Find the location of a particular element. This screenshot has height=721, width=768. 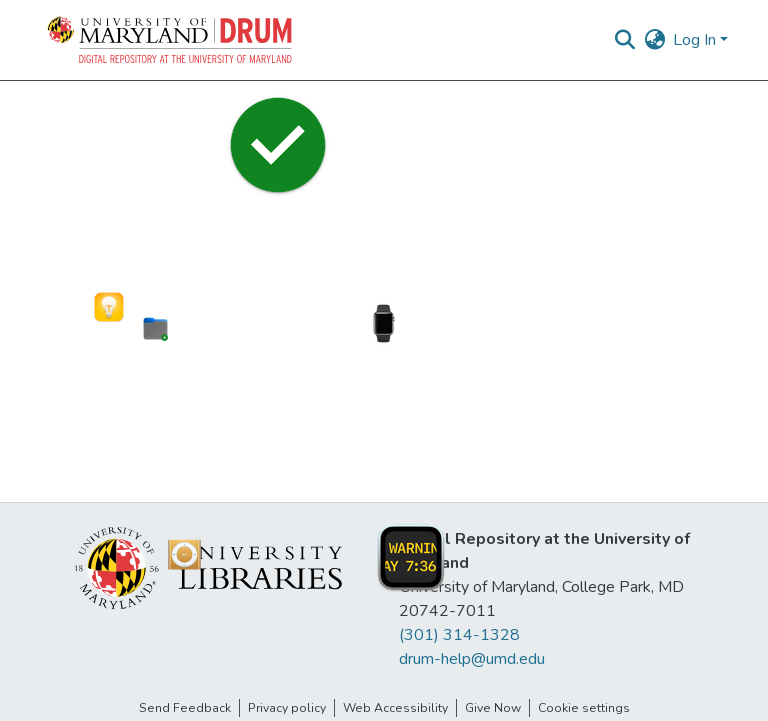

confirm or accept an action is located at coordinates (278, 145).